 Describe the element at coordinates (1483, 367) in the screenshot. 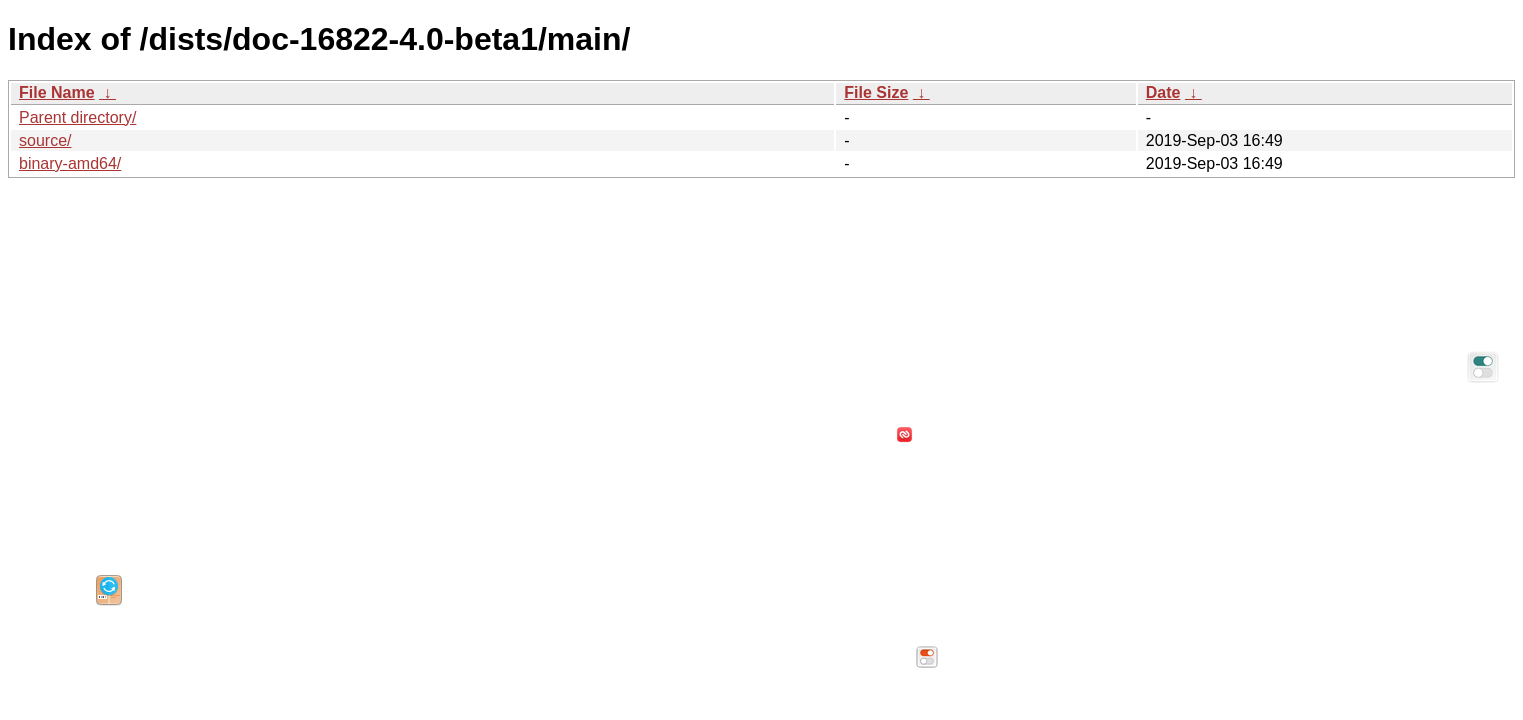

I see `open desktop preferences or system settings` at that location.